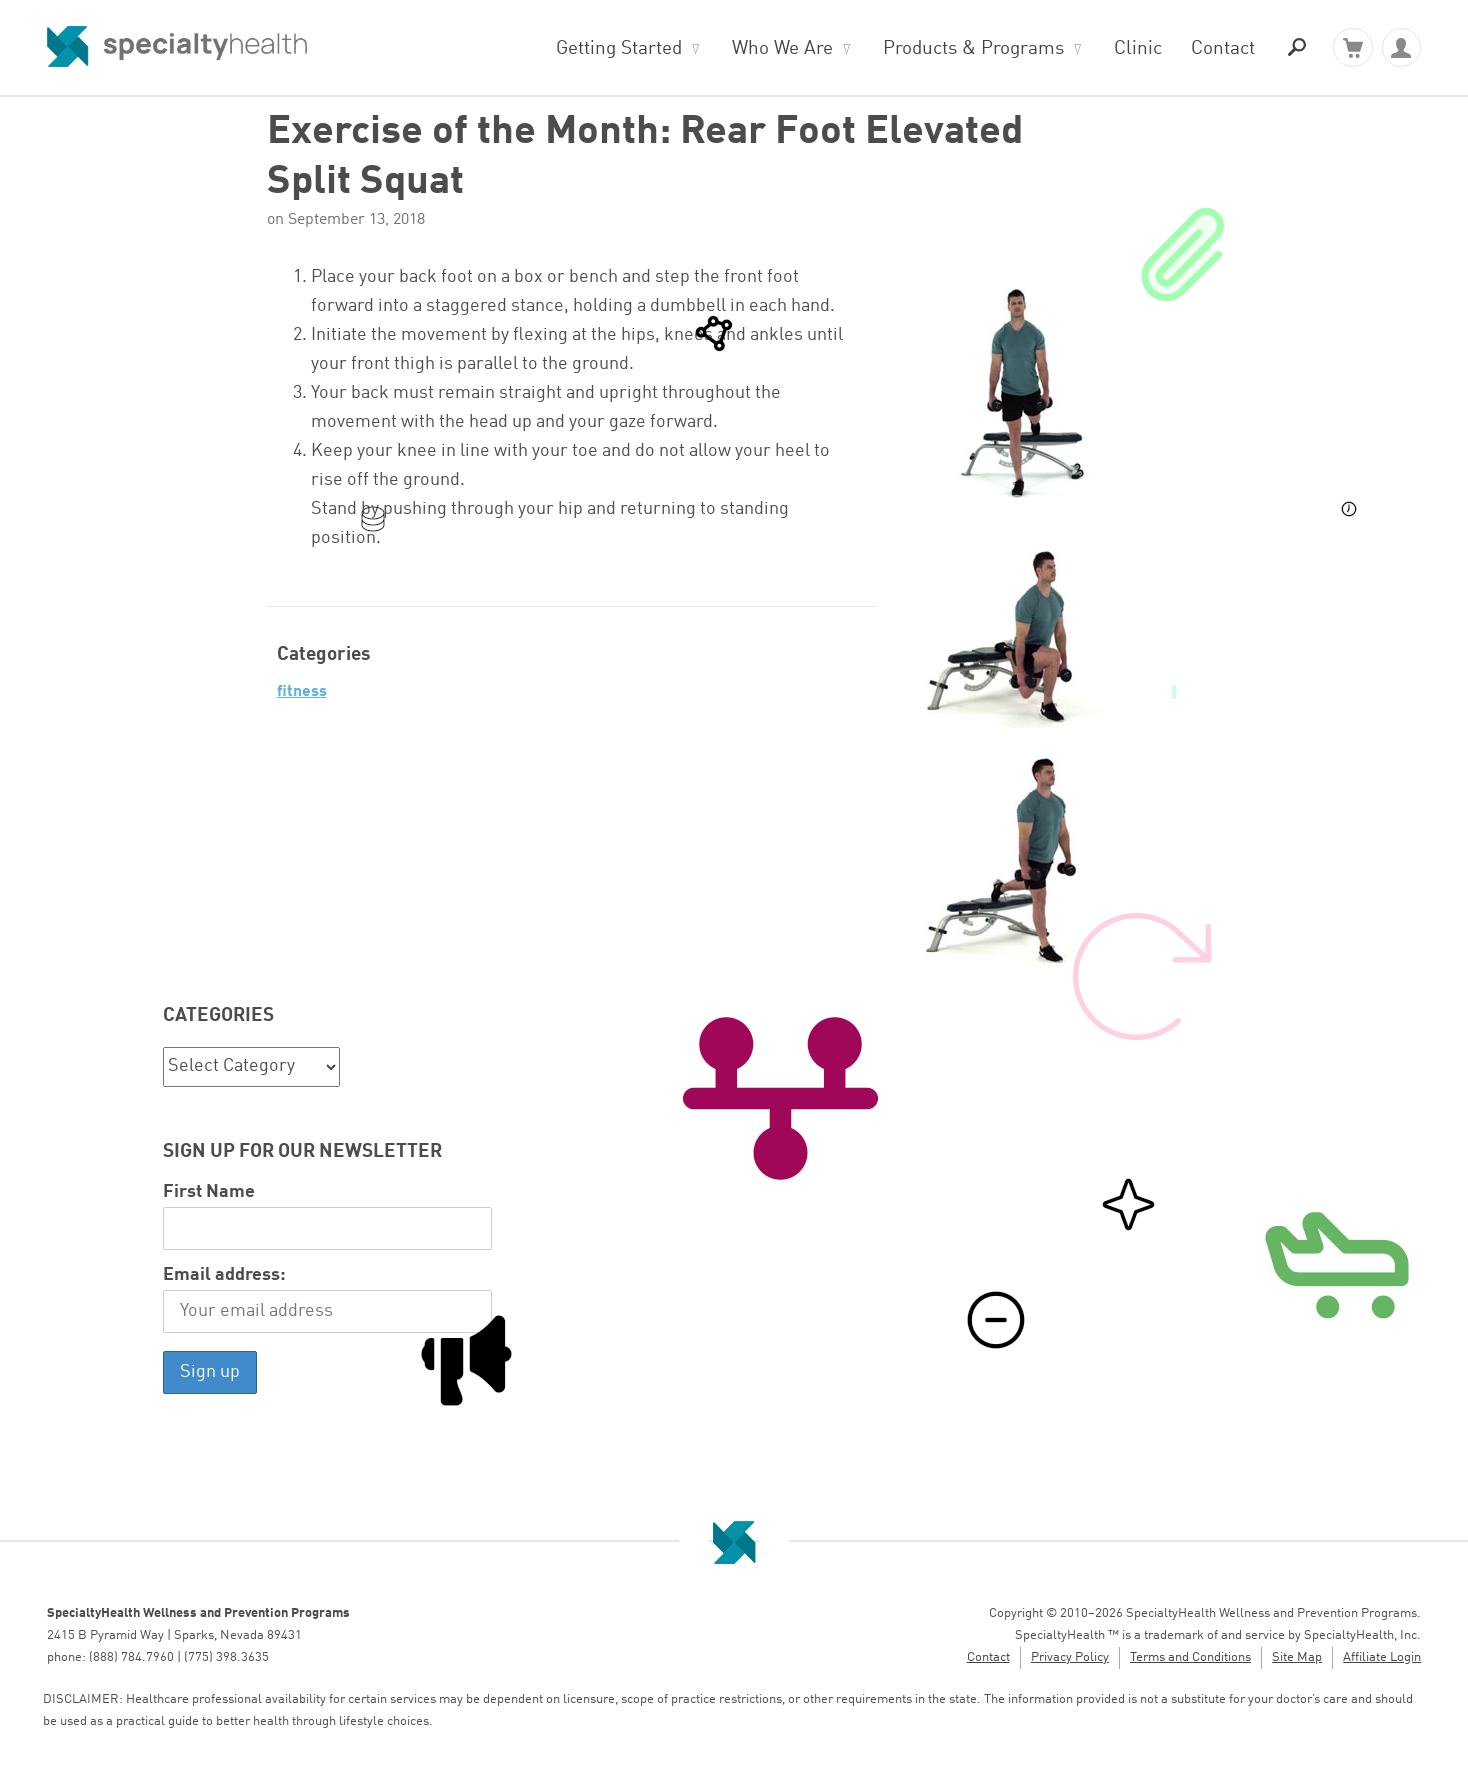 Image resolution: width=1468 pixels, height=1766 pixels. What do you see at coordinates (1136, 976) in the screenshot?
I see `refresh or reload content` at bounding box center [1136, 976].